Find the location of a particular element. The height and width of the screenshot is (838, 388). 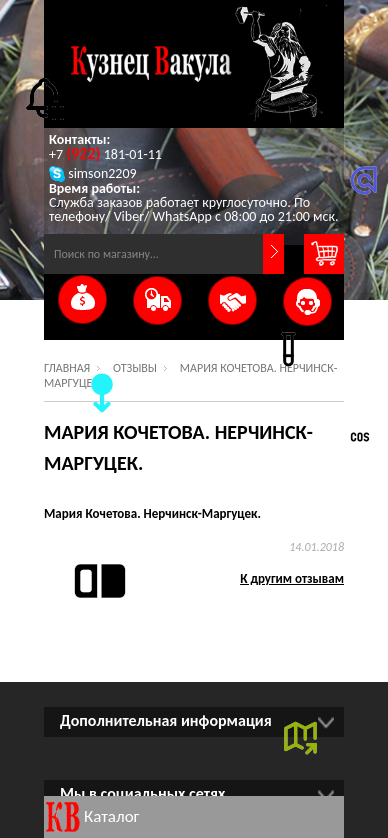

share your current location is located at coordinates (300, 736).